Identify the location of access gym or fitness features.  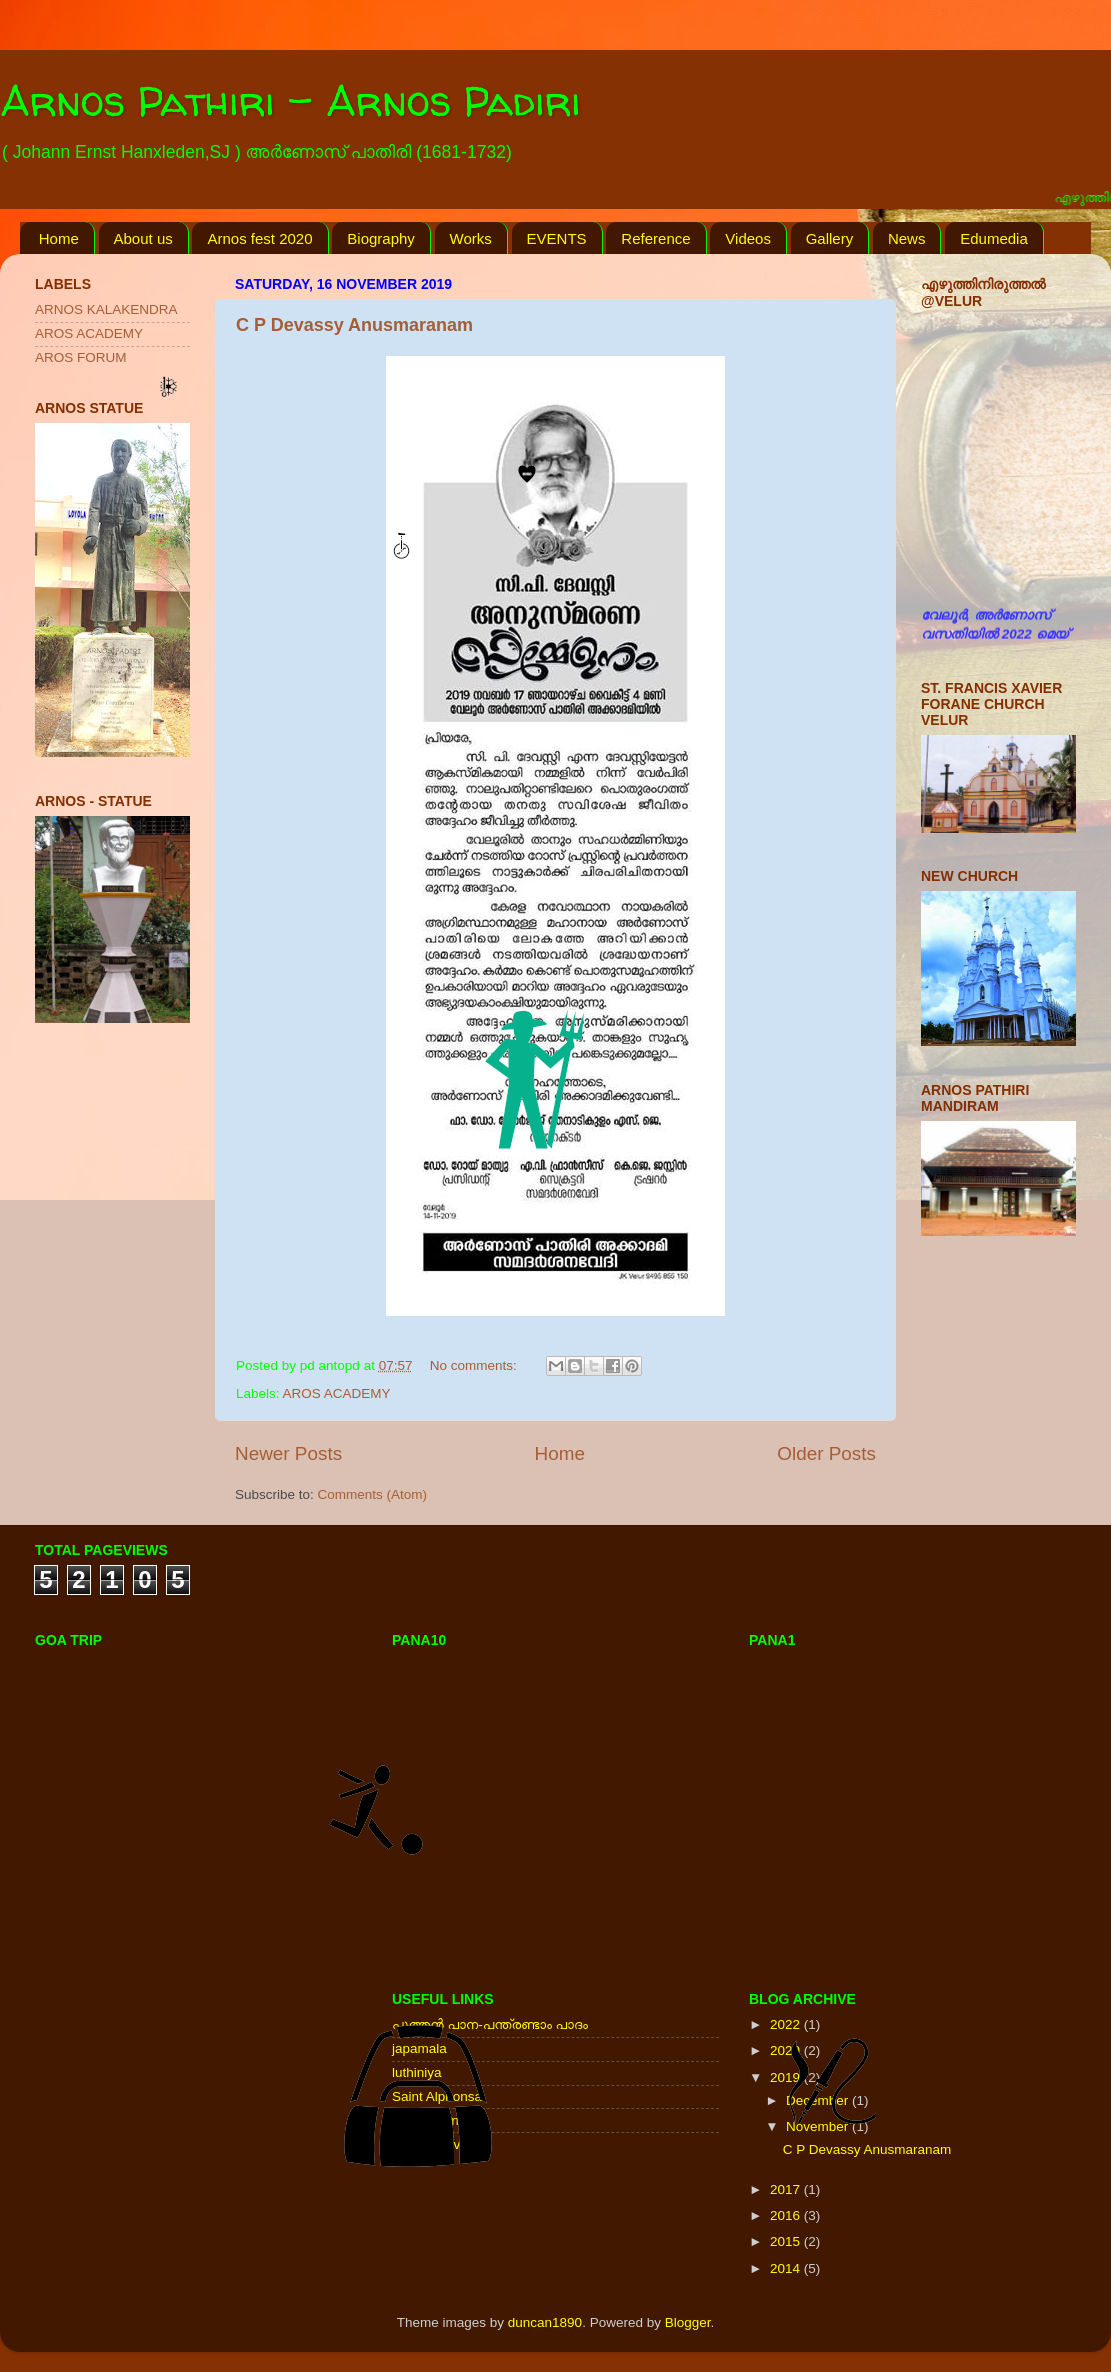
(418, 2096).